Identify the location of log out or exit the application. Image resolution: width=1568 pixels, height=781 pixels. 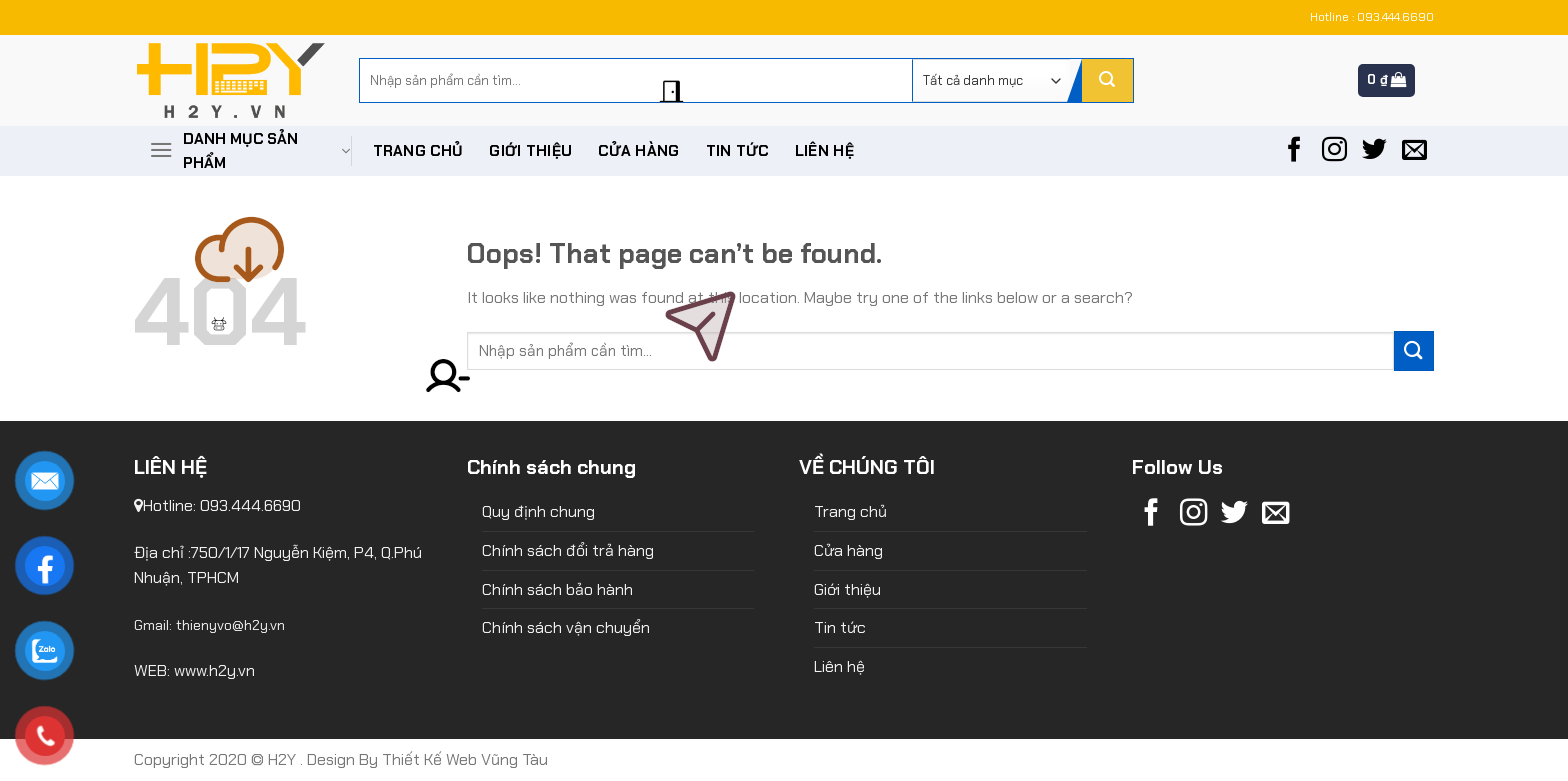
(671, 91).